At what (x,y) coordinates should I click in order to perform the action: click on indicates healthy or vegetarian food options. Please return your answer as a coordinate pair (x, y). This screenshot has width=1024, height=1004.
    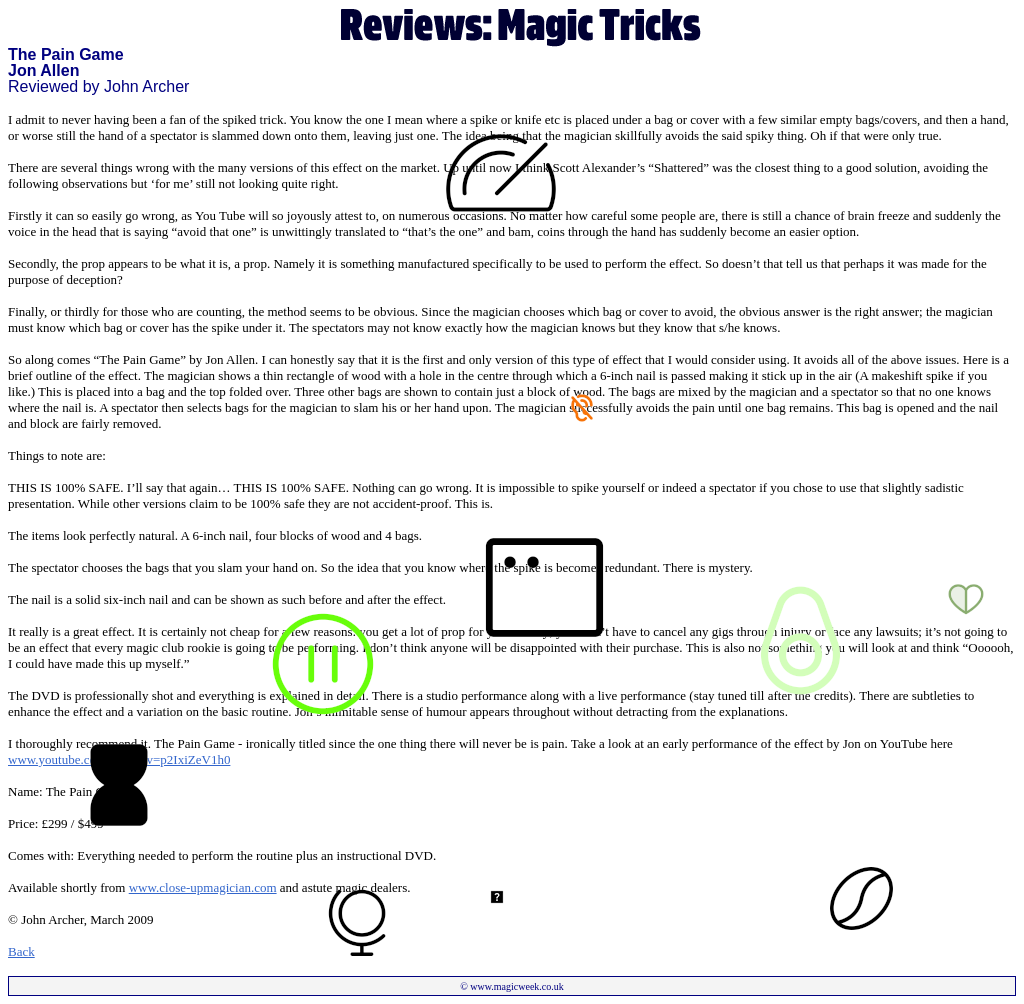
    Looking at the image, I should click on (800, 640).